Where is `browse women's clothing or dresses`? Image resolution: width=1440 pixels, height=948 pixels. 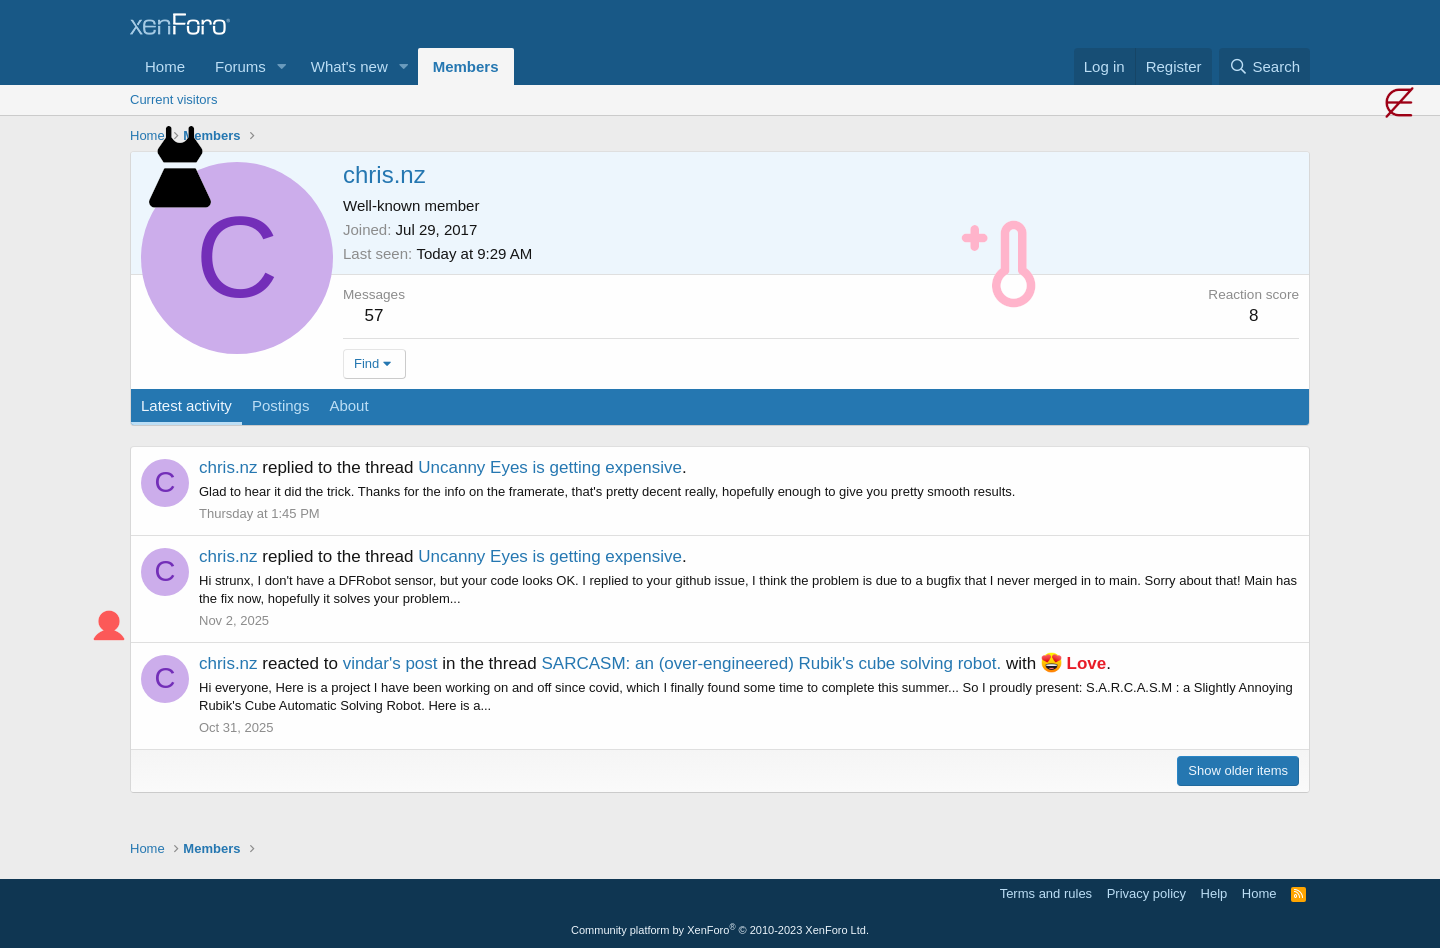 browse women's clothing or dresses is located at coordinates (180, 171).